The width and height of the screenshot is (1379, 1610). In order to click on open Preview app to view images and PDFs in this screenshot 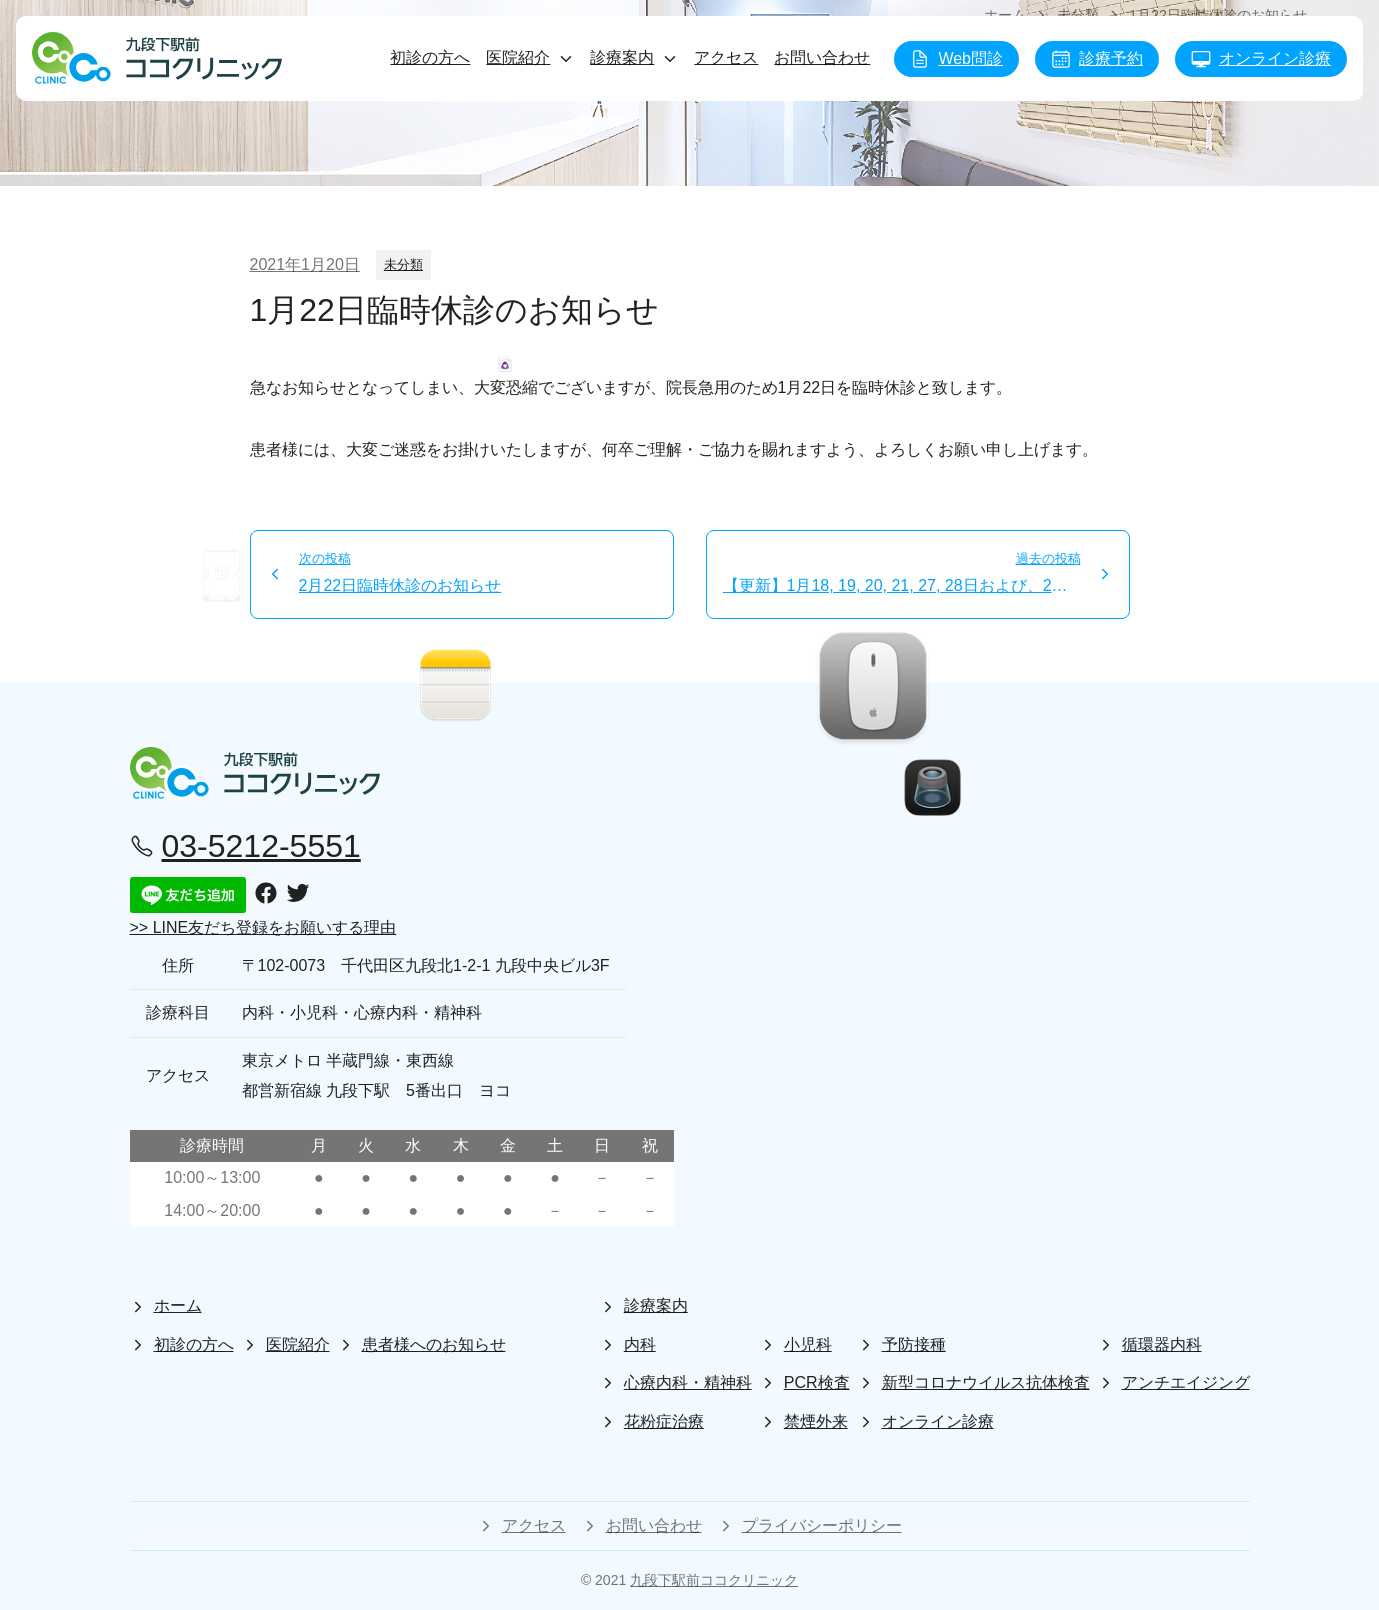, I will do `click(932, 787)`.